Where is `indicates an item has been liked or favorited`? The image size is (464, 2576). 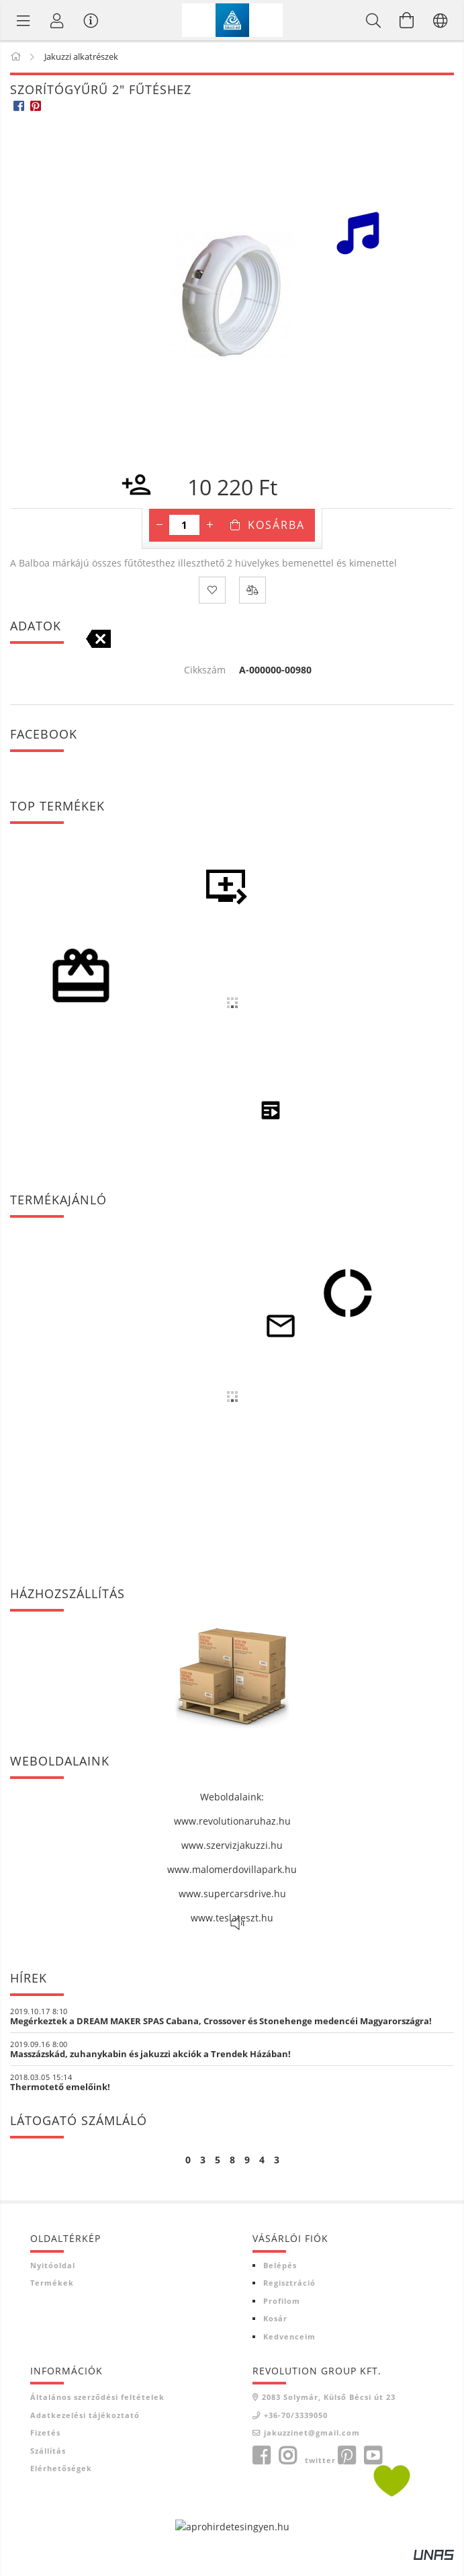 indicates an item has been liked or favorited is located at coordinates (391, 2481).